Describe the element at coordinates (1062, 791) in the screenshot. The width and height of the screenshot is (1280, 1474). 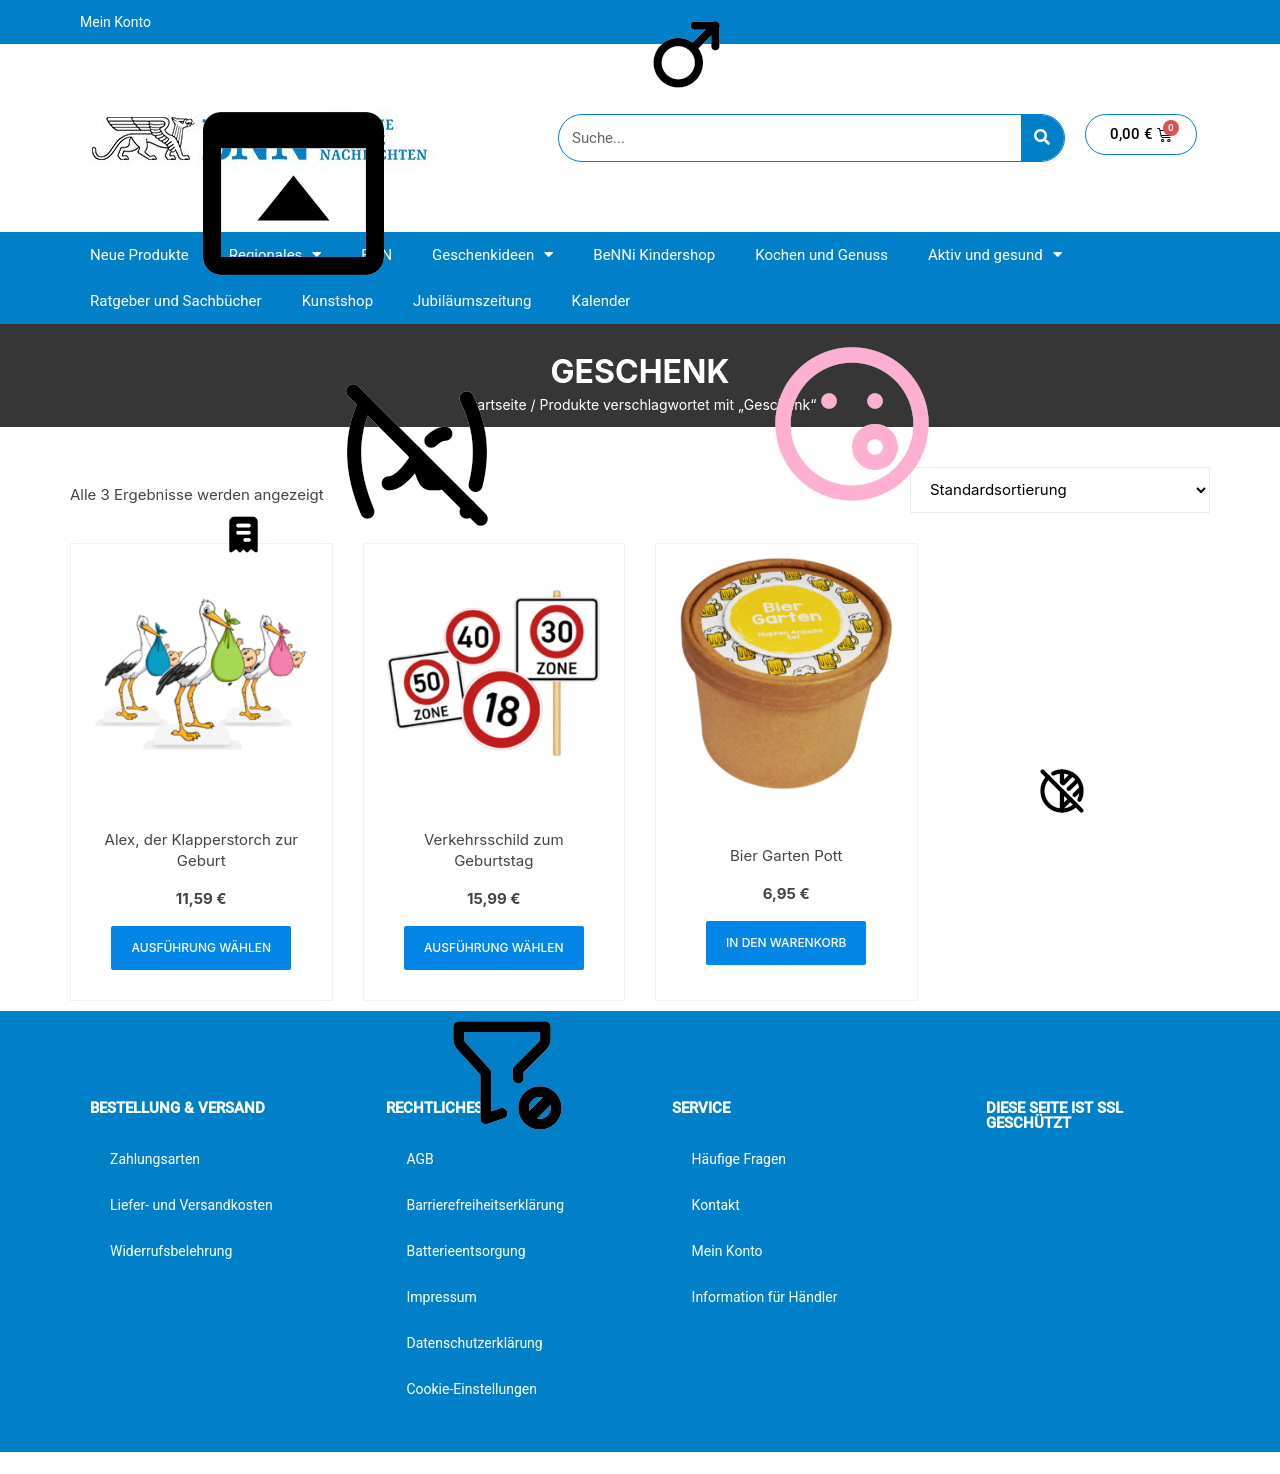
I see `disable screen brightness adjustment` at that location.